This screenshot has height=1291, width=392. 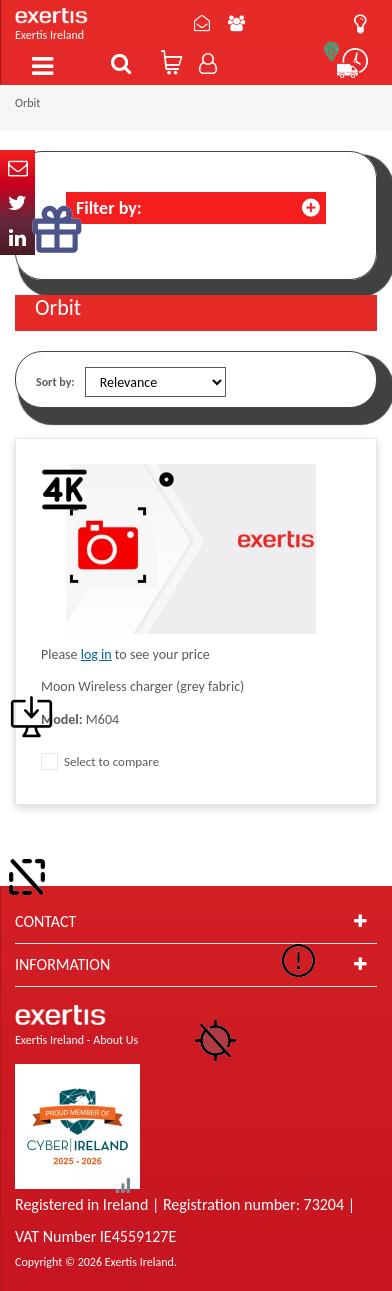 I want to click on indicates 4K video resolution available, so click(x=64, y=489).